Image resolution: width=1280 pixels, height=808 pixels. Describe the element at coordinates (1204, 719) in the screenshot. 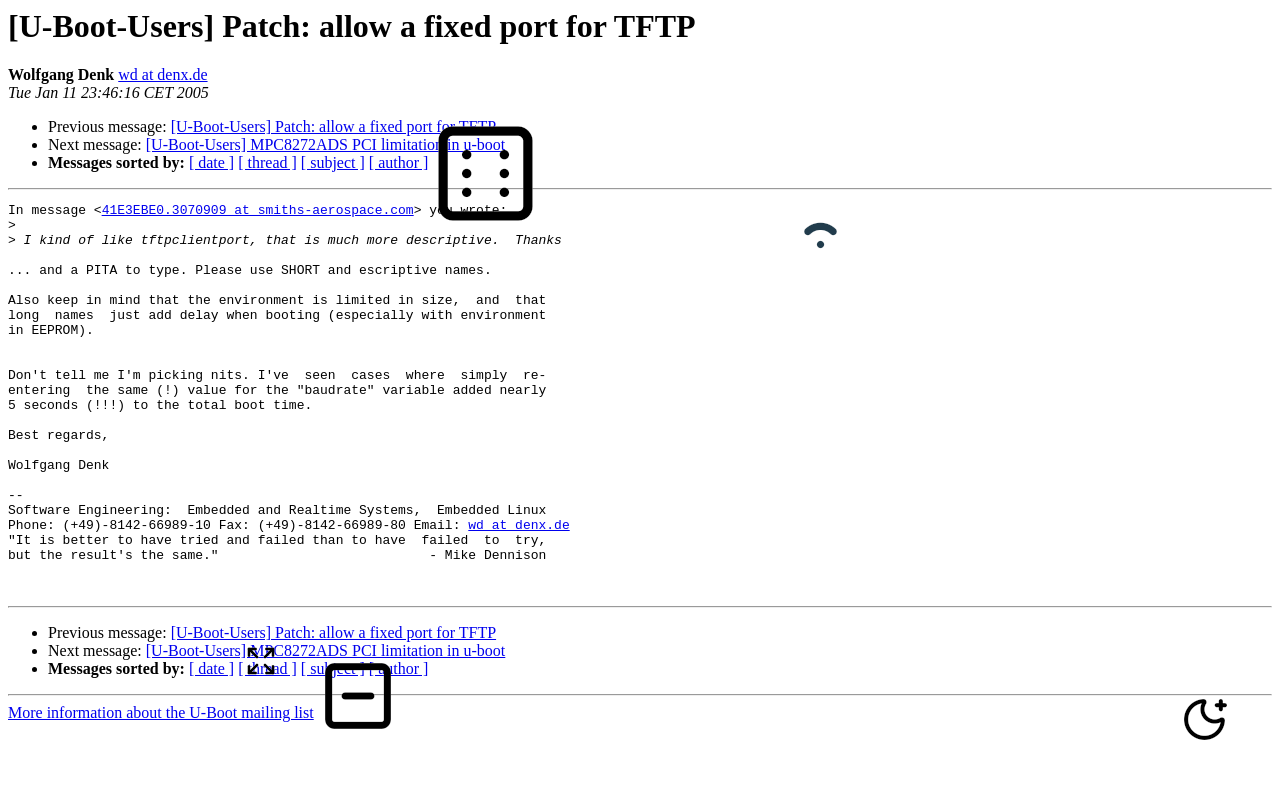

I see `enable dark mode or night theme` at that location.